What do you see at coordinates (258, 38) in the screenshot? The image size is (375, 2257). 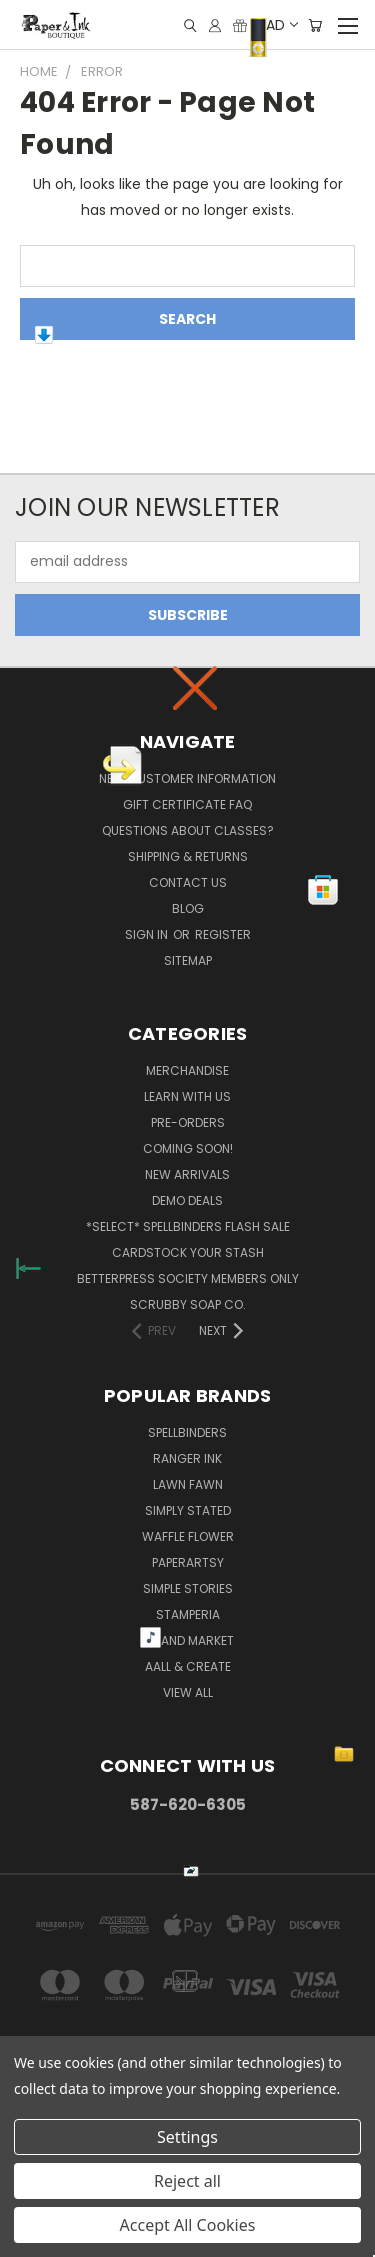 I see `iPod nano device connected` at bounding box center [258, 38].